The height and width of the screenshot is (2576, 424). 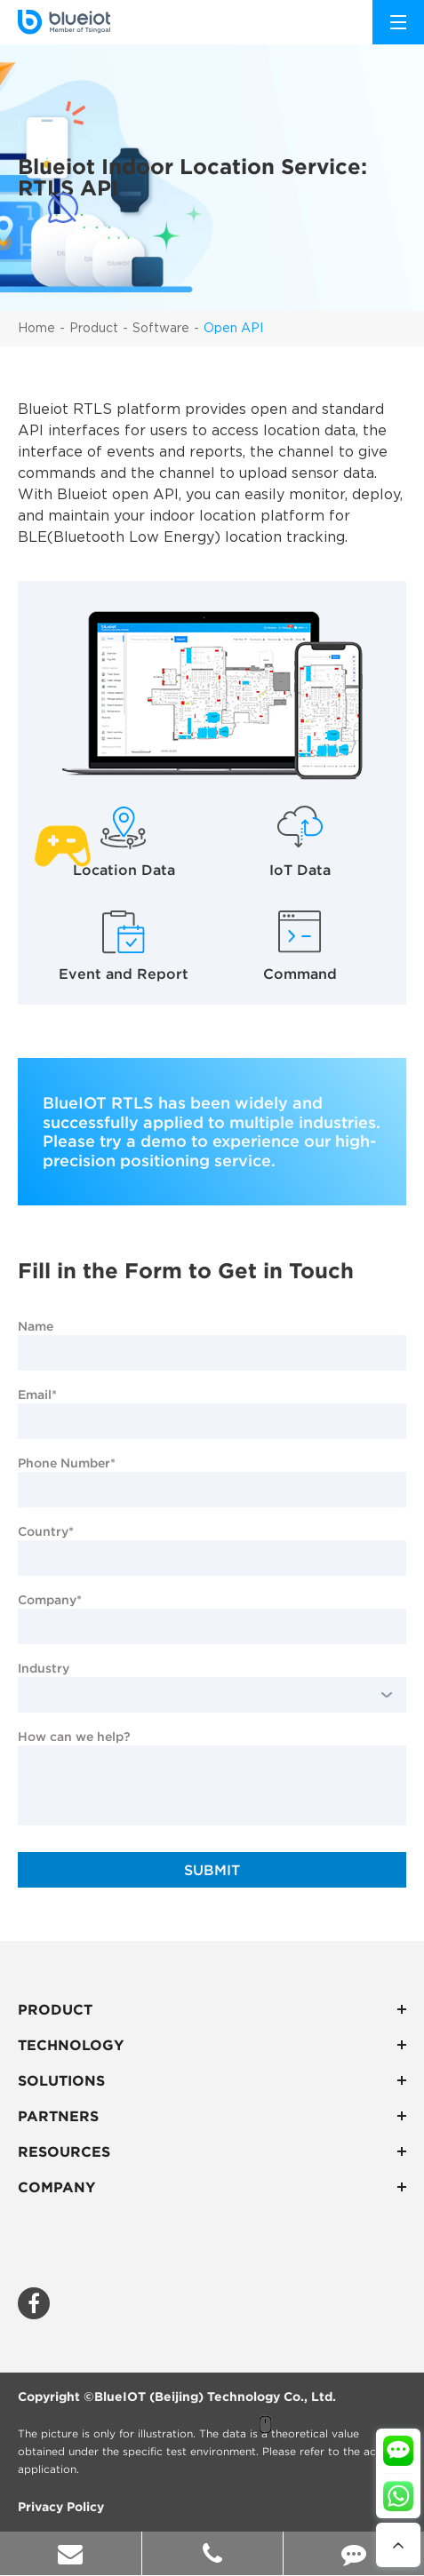 What do you see at coordinates (62, 846) in the screenshot?
I see `open games or gaming section` at bounding box center [62, 846].